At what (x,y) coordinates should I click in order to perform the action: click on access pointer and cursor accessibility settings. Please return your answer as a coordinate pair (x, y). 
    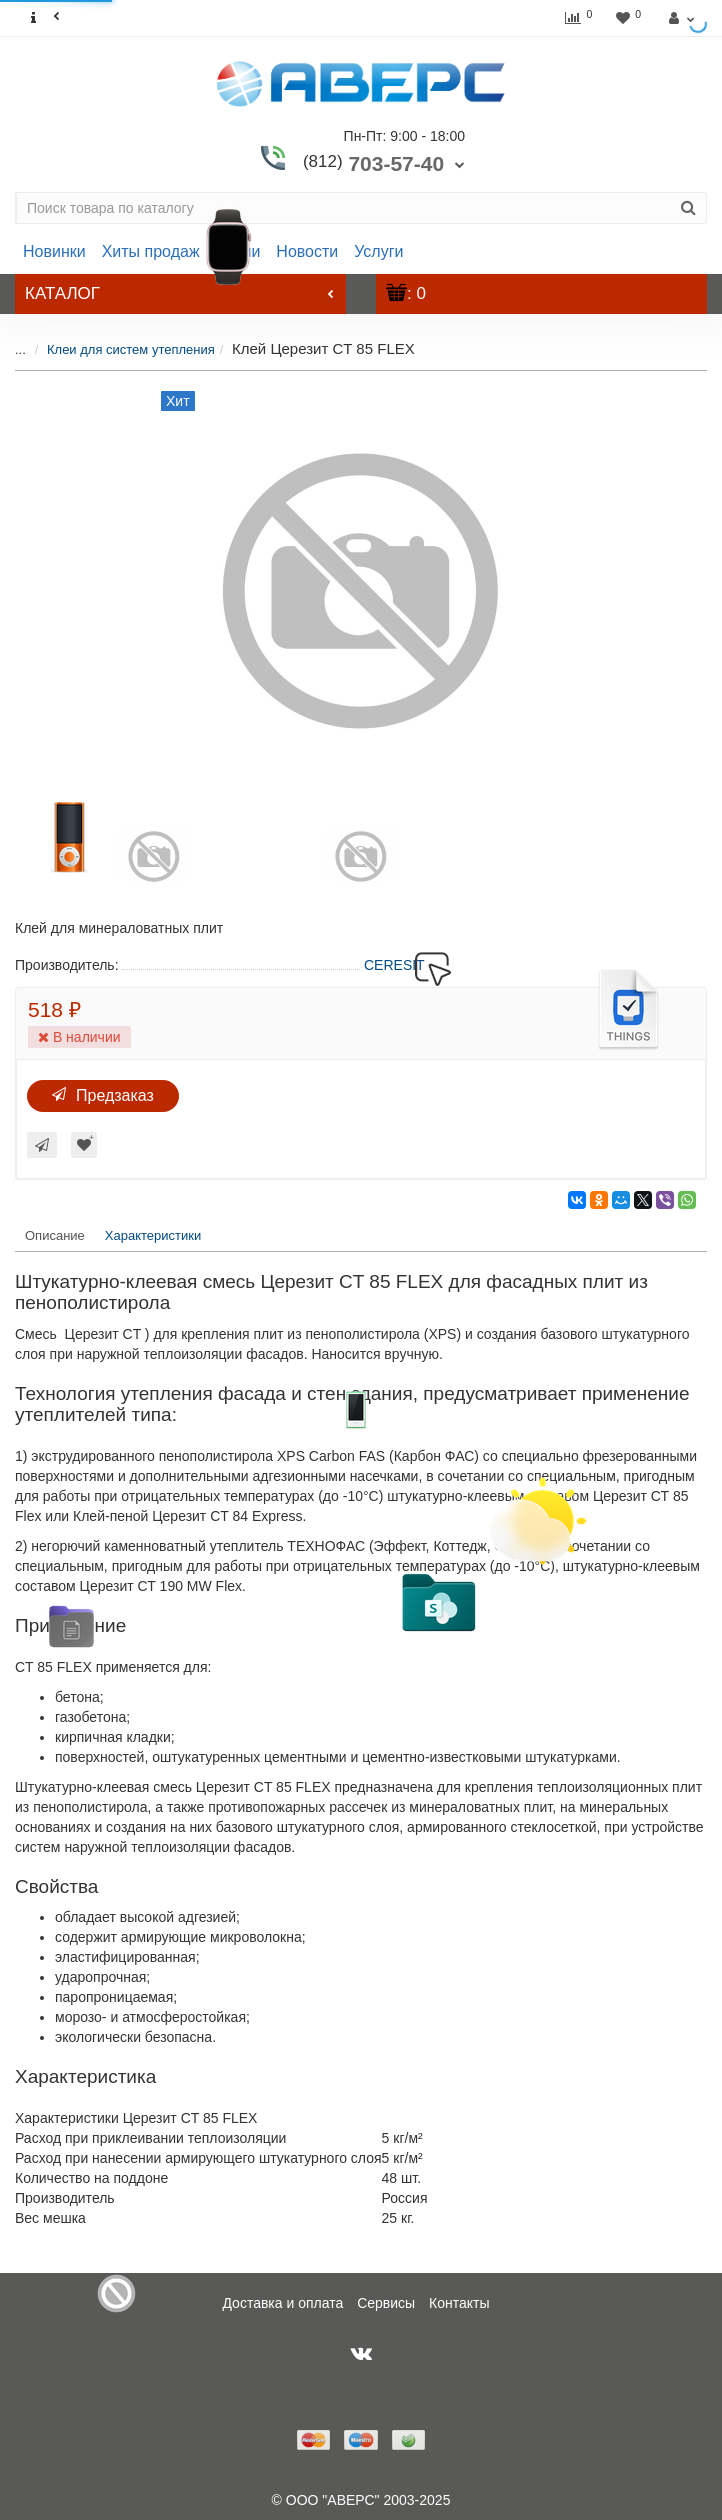
    Looking at the image, I should click on (433, 968).